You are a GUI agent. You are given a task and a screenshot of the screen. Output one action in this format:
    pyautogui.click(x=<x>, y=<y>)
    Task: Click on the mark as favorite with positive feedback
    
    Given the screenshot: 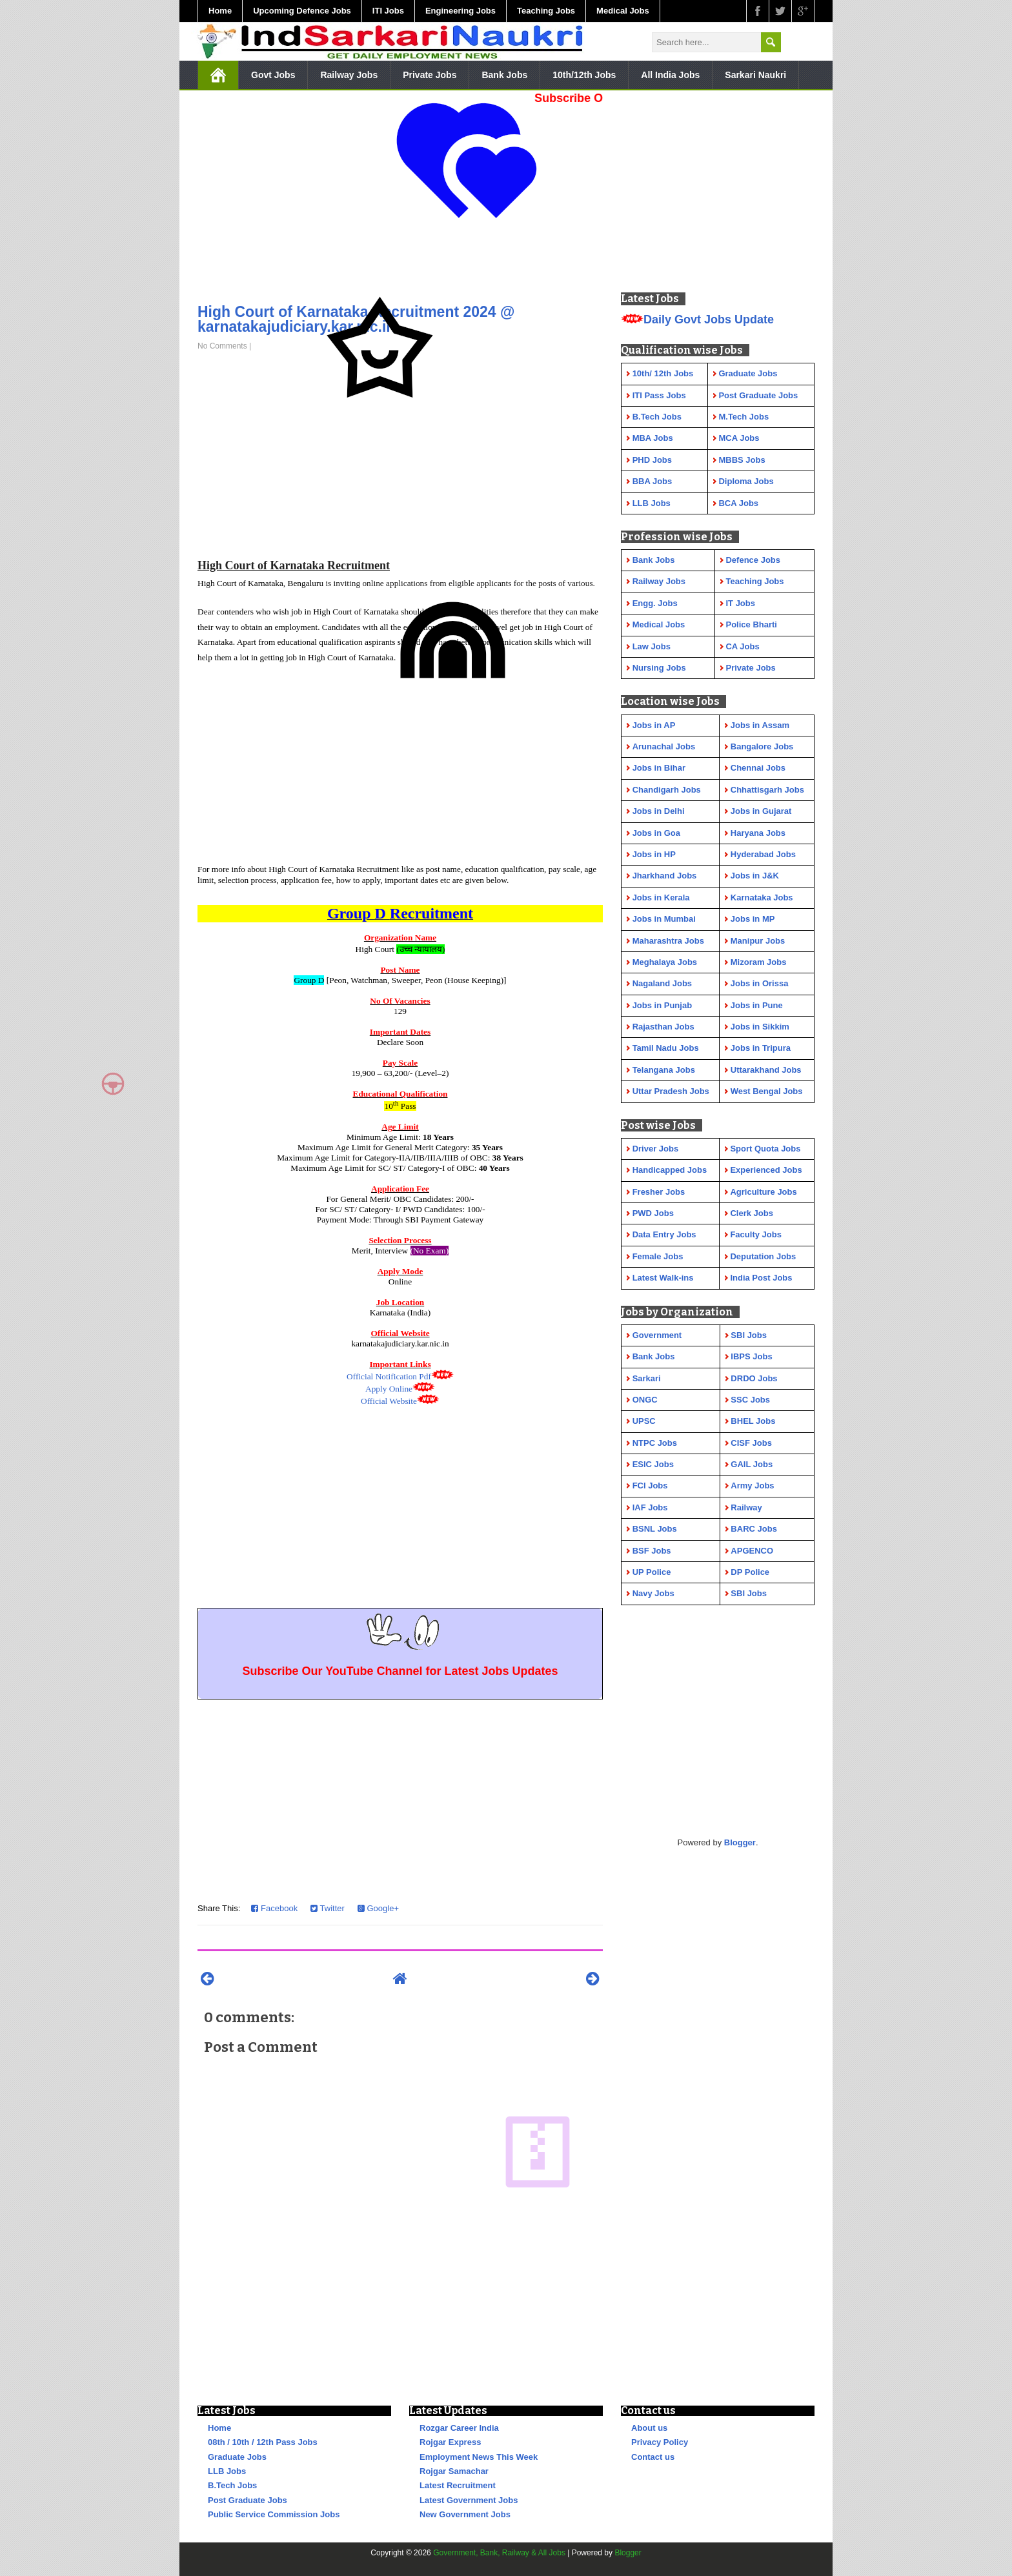 What is the action you would take?
    pyautogui.click(x=380, y=350)
    